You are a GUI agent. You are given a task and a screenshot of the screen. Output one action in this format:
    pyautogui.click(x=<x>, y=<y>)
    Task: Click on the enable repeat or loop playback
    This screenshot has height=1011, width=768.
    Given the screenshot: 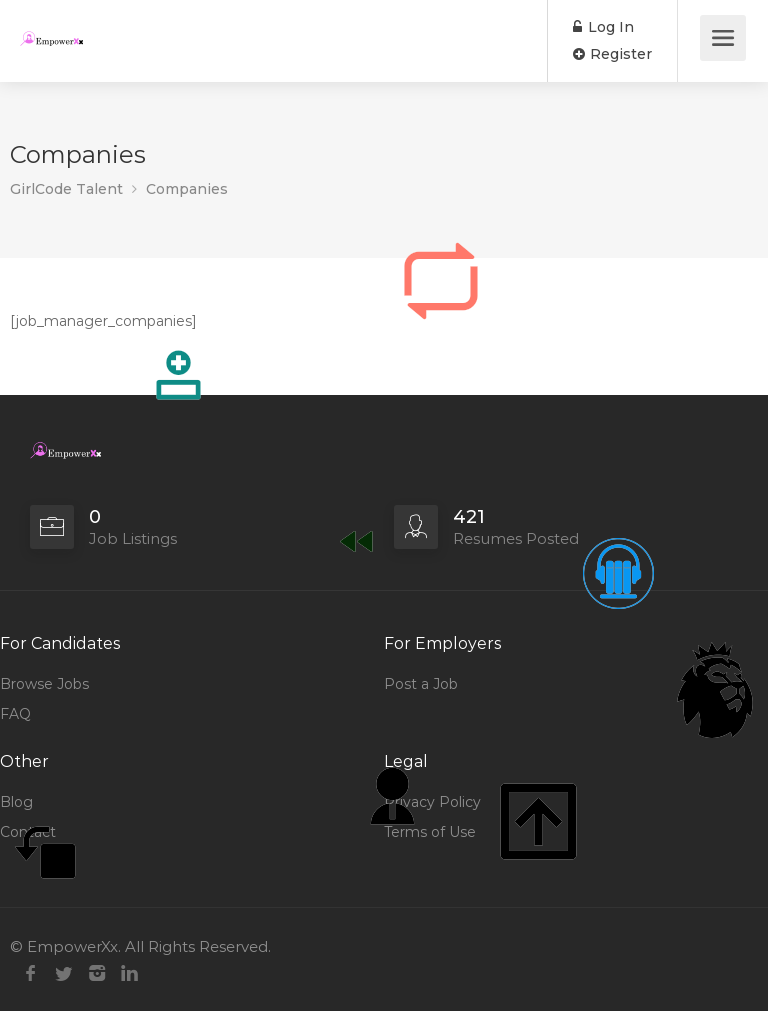 What is the action you would take?
    pyautogui.click(x=441, y=281)
    